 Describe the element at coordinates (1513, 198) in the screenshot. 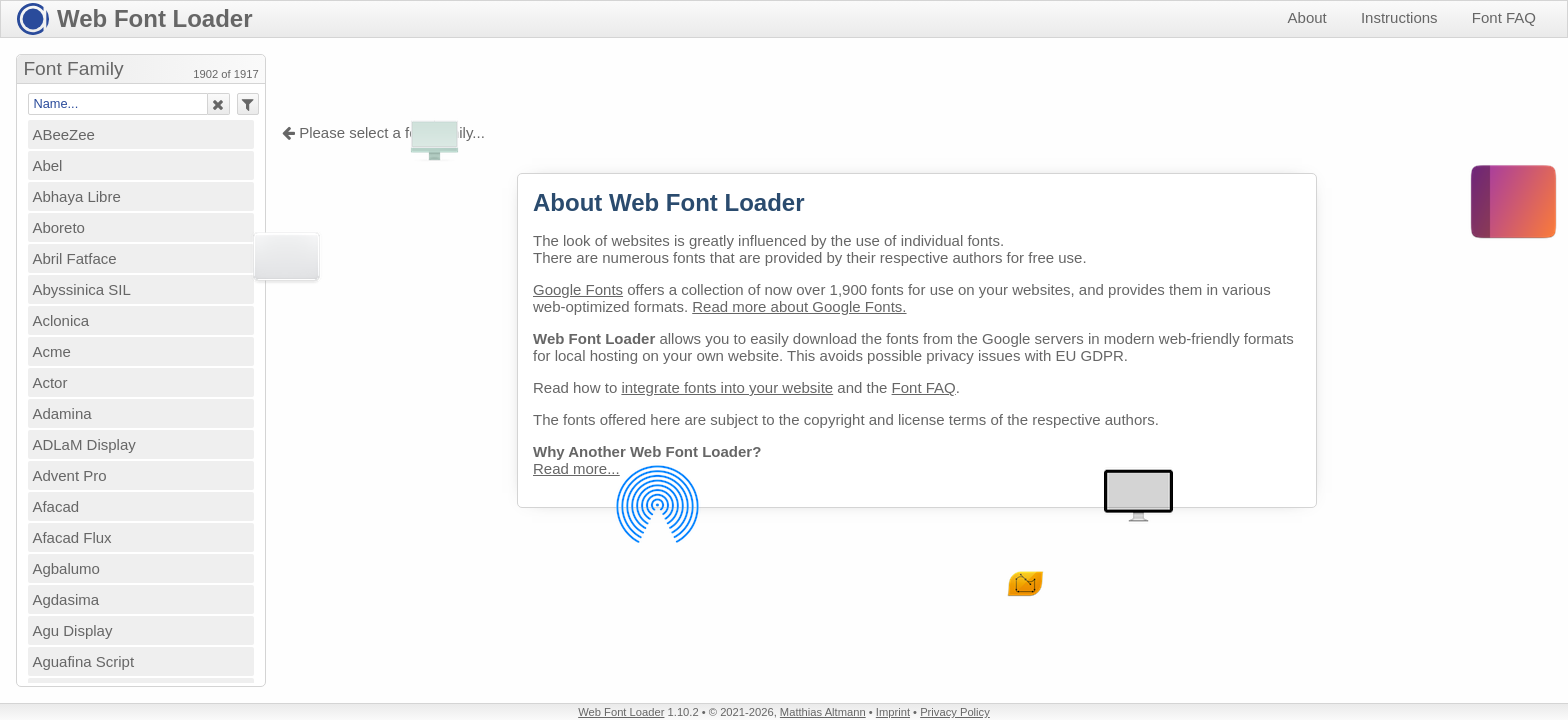

I see `access the desktop folder` at that location.